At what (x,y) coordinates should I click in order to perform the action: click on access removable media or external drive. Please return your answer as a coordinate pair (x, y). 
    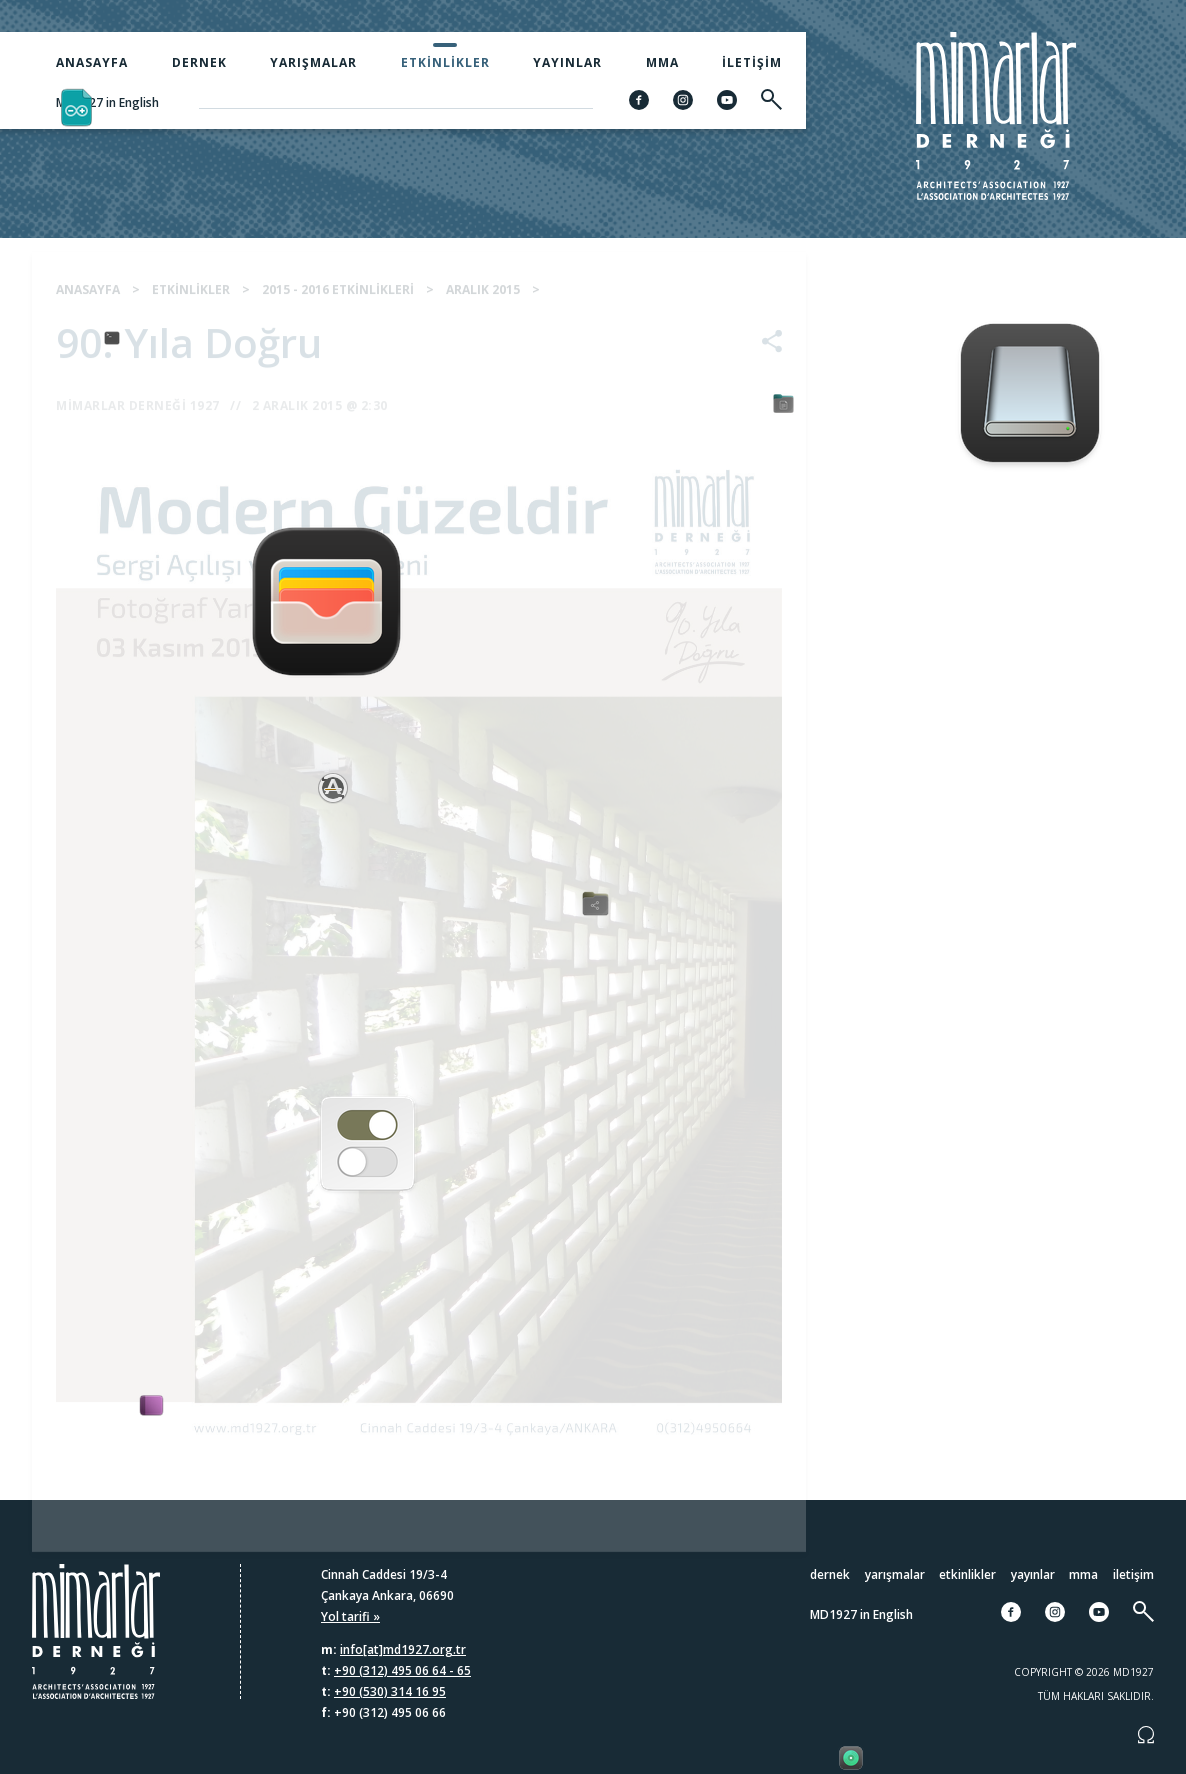
    Looking at the image, I should click on (1030, 393).